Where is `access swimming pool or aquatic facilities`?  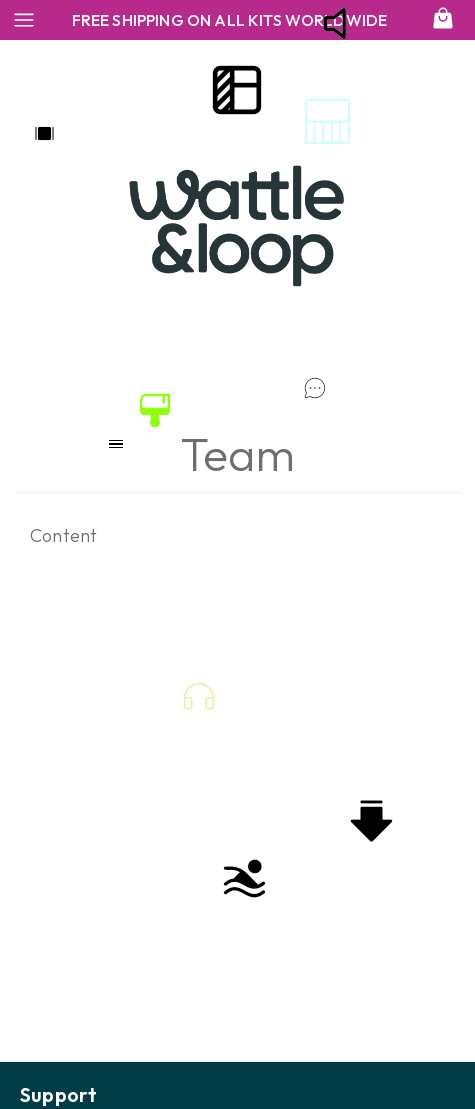 access swimming pool or aquatic facilities is located at coordinates (244, 878).